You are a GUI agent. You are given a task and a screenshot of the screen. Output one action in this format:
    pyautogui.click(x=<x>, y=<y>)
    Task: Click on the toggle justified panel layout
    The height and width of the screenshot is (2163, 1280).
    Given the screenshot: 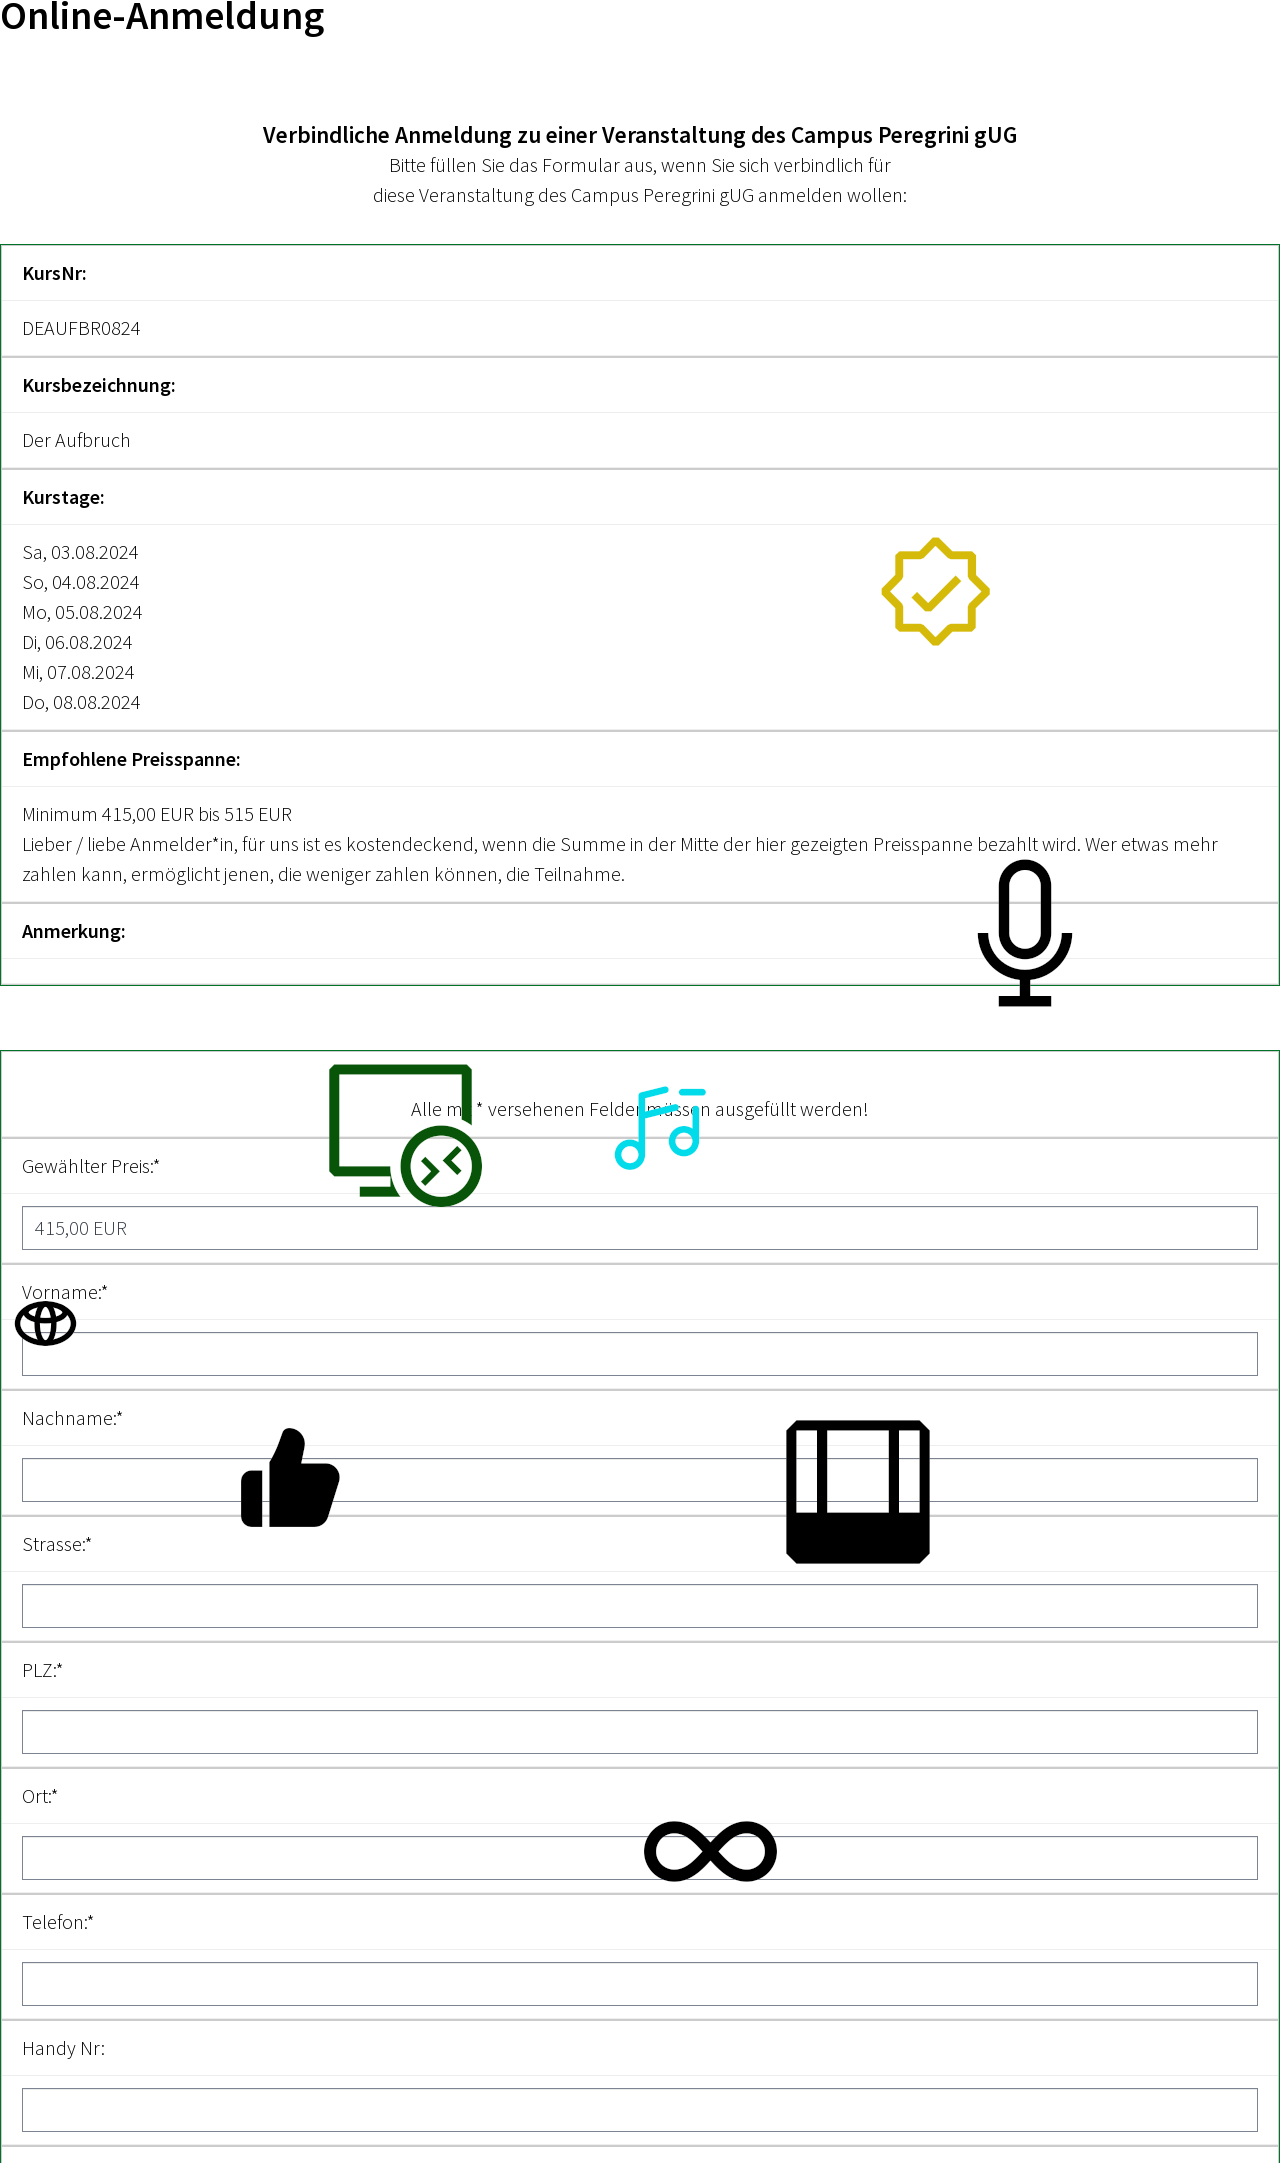 What is the action you would take?
    pyautogui.click(x=858, y=1492)
    